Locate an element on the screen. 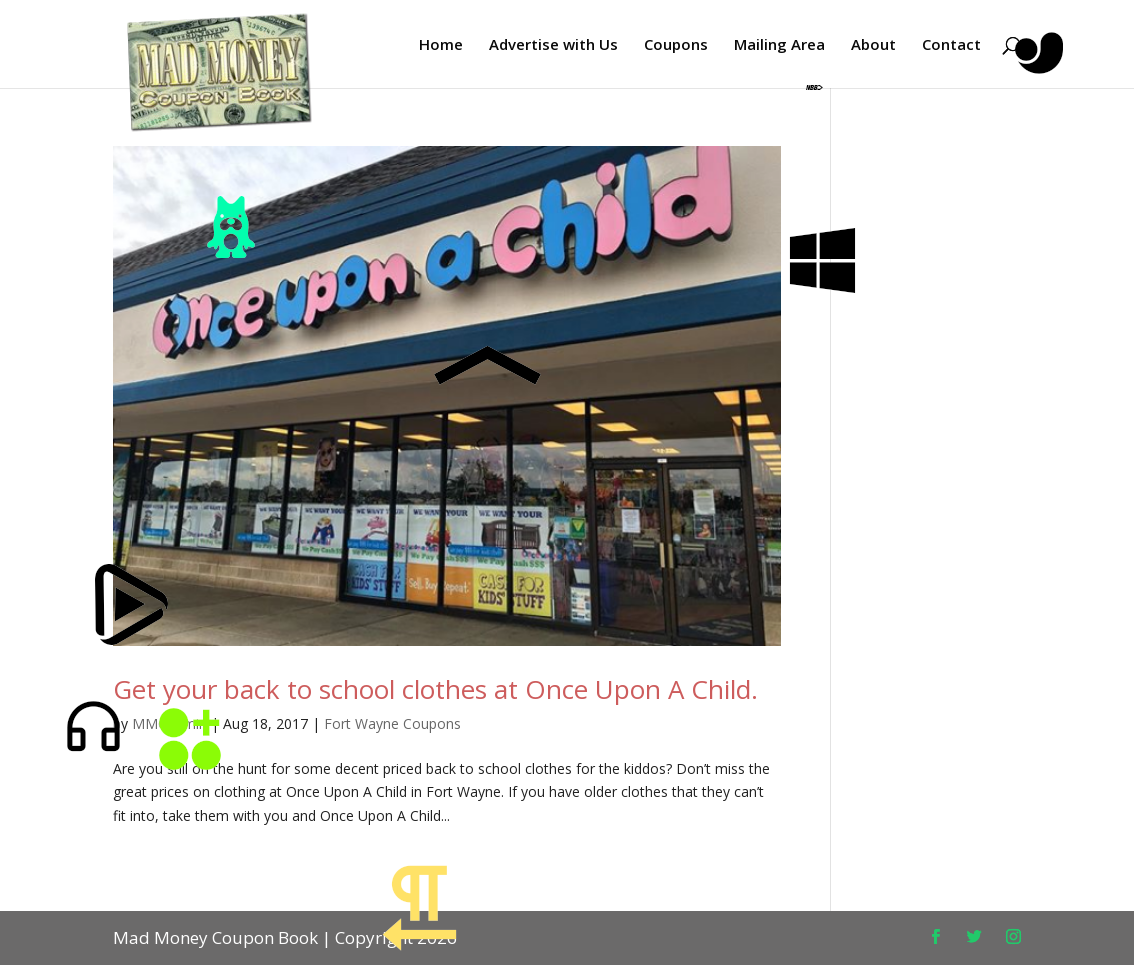 Image resolution: width=1134 pixels, height=965 pixels. scroll to top of page is located at coordinates (487, 367).